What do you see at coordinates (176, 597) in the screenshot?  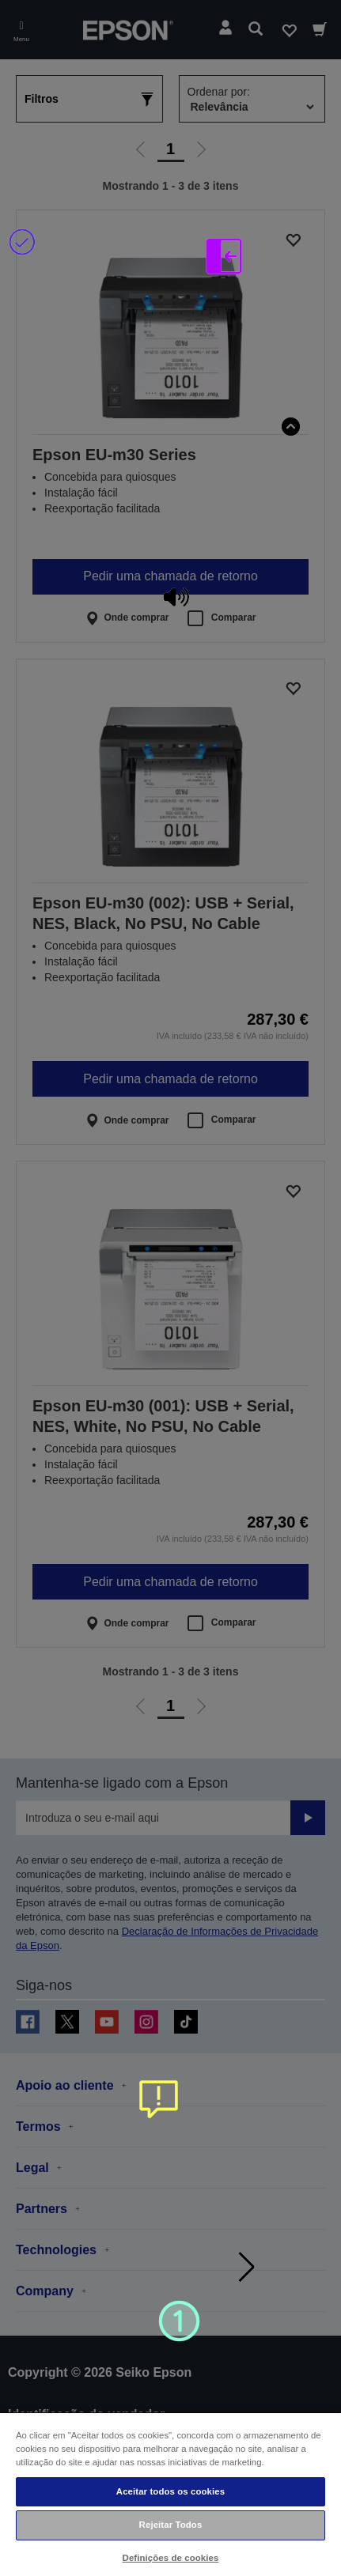 I see `volume is set to high` at bounding box center [176, 597].